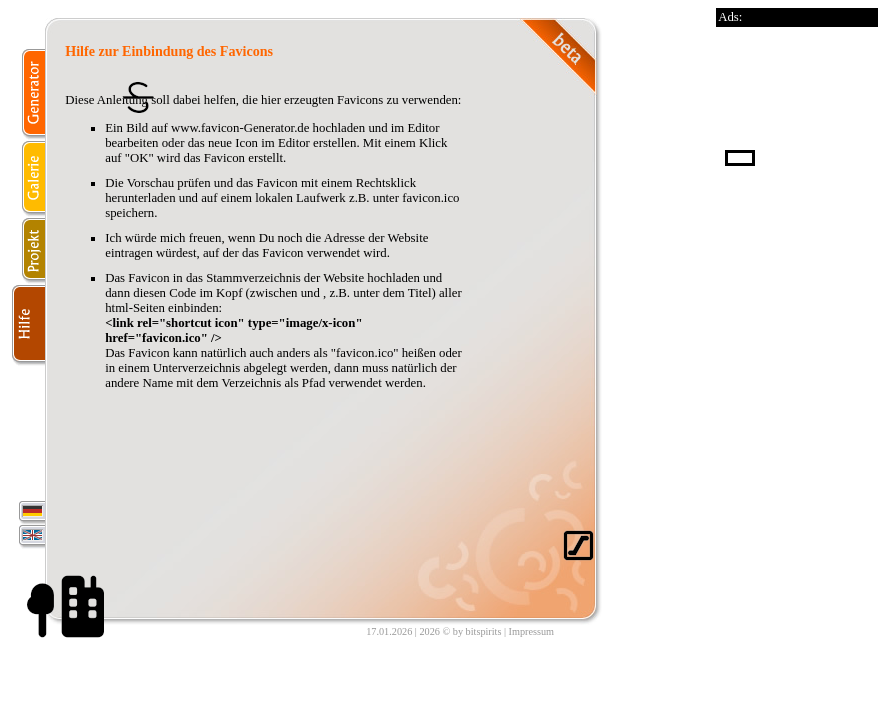 The width and height of the screenshot is (878, 720). Describe the element at coordinates (578, 545) in the screenshot. I see `indicates escalator location in a building or transit station` at that location.